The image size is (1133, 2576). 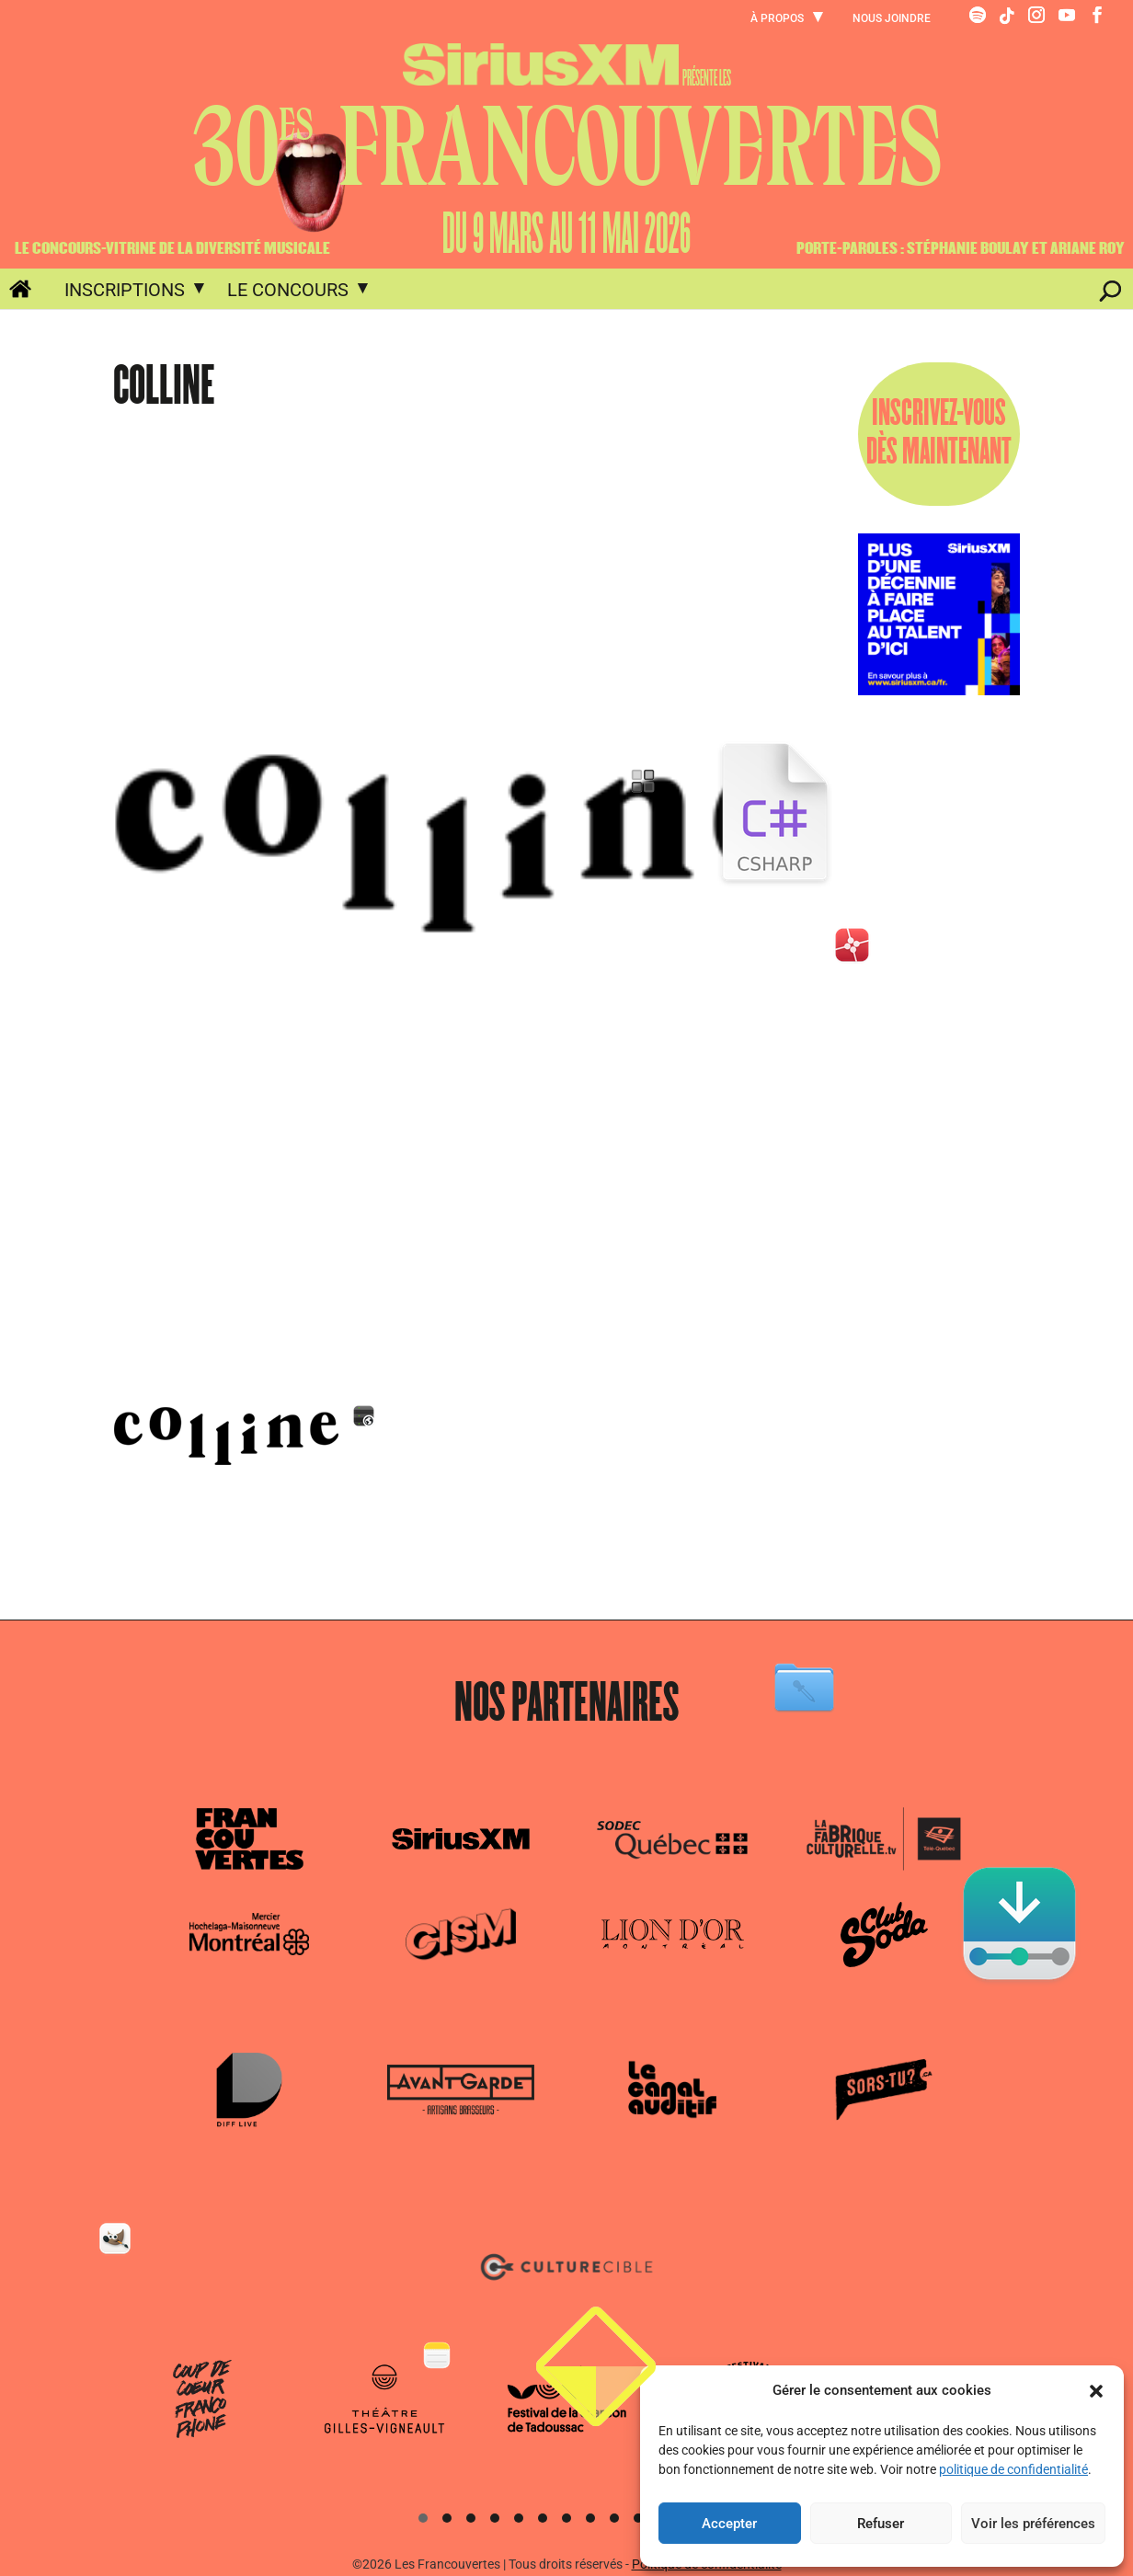 I want to click on open GIMP image editor, so click(x=115, y=2238).